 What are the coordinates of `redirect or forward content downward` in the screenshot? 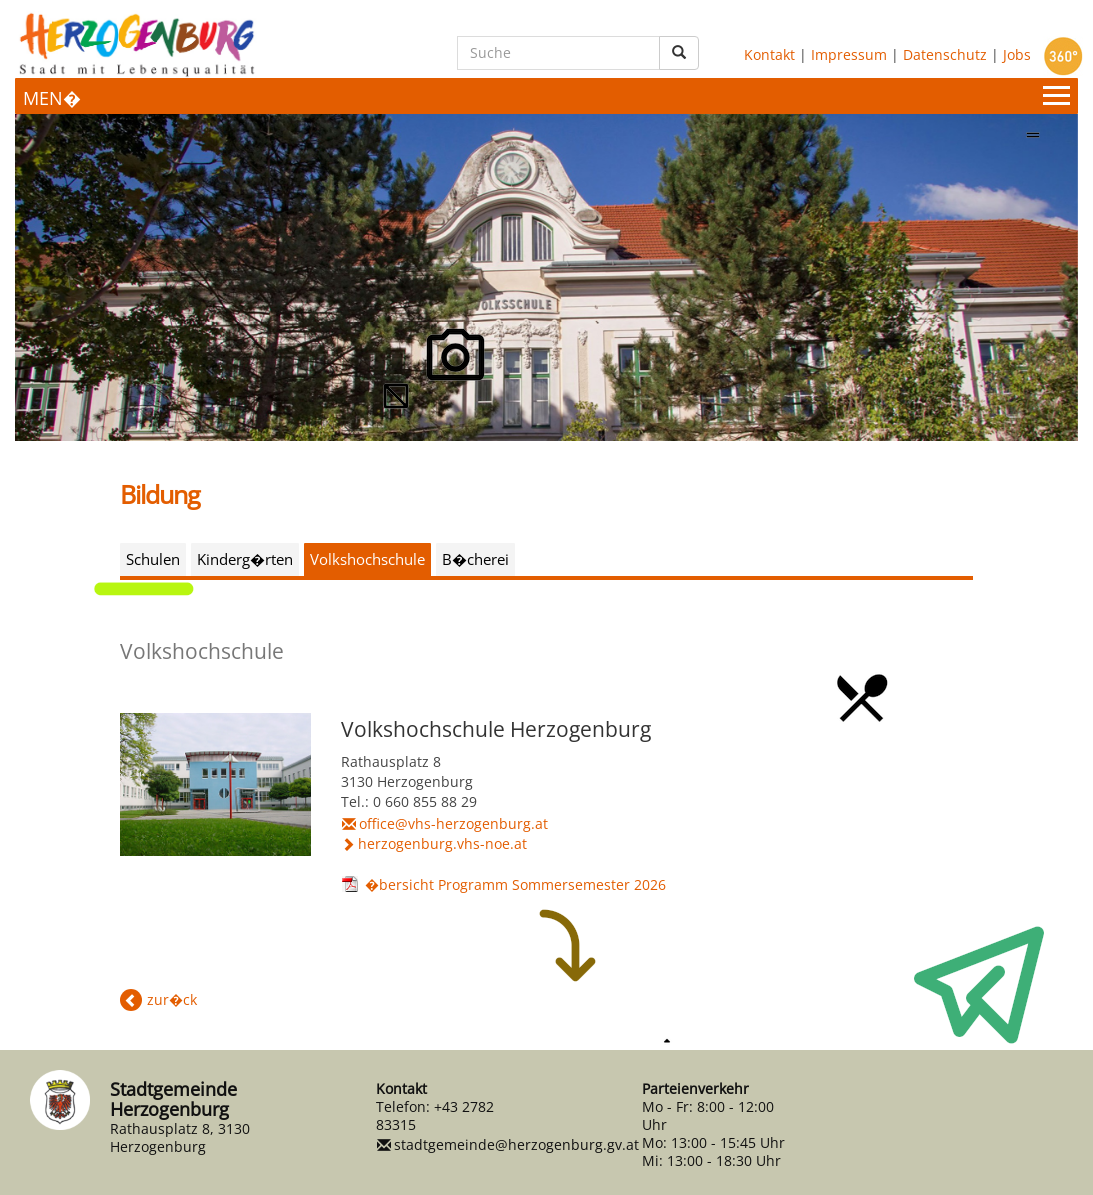 It's located at (567, 945).